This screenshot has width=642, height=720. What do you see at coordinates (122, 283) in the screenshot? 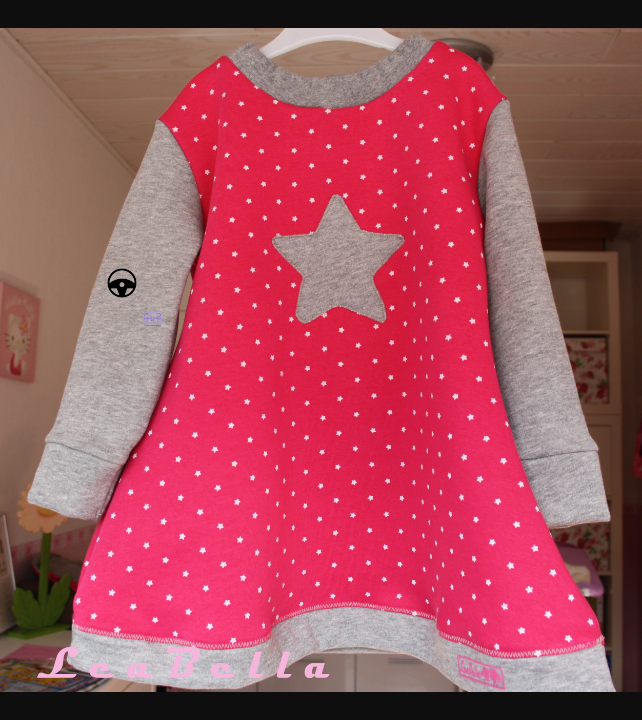
I see `access driving or navigation mode` at bounding box center [122, 283].